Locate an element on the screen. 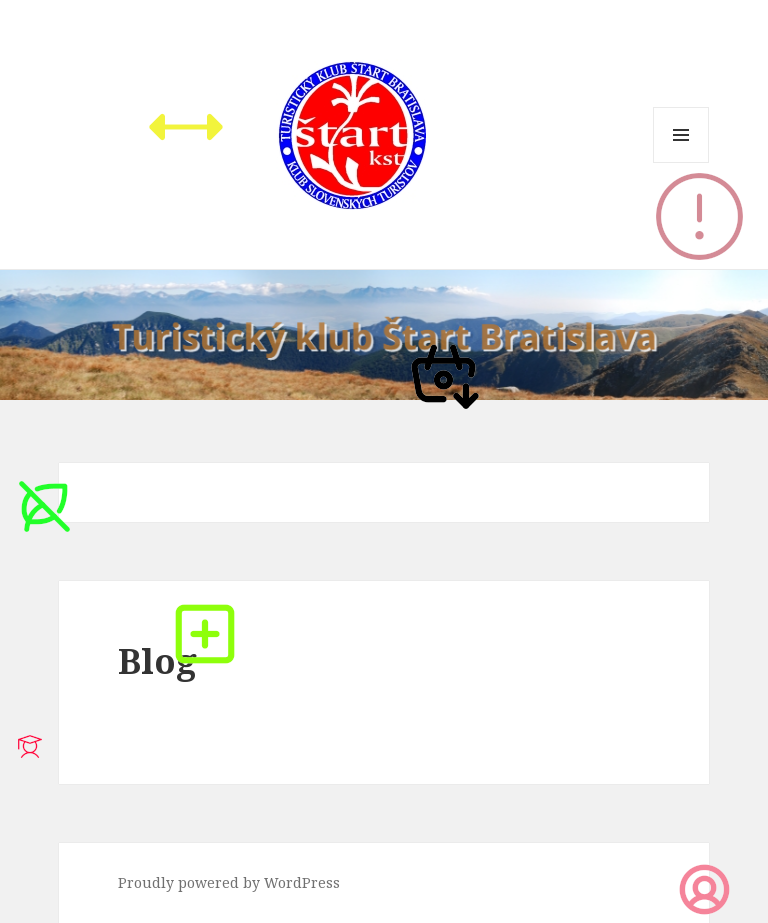  add a new item is located at coordinates (205, 634).